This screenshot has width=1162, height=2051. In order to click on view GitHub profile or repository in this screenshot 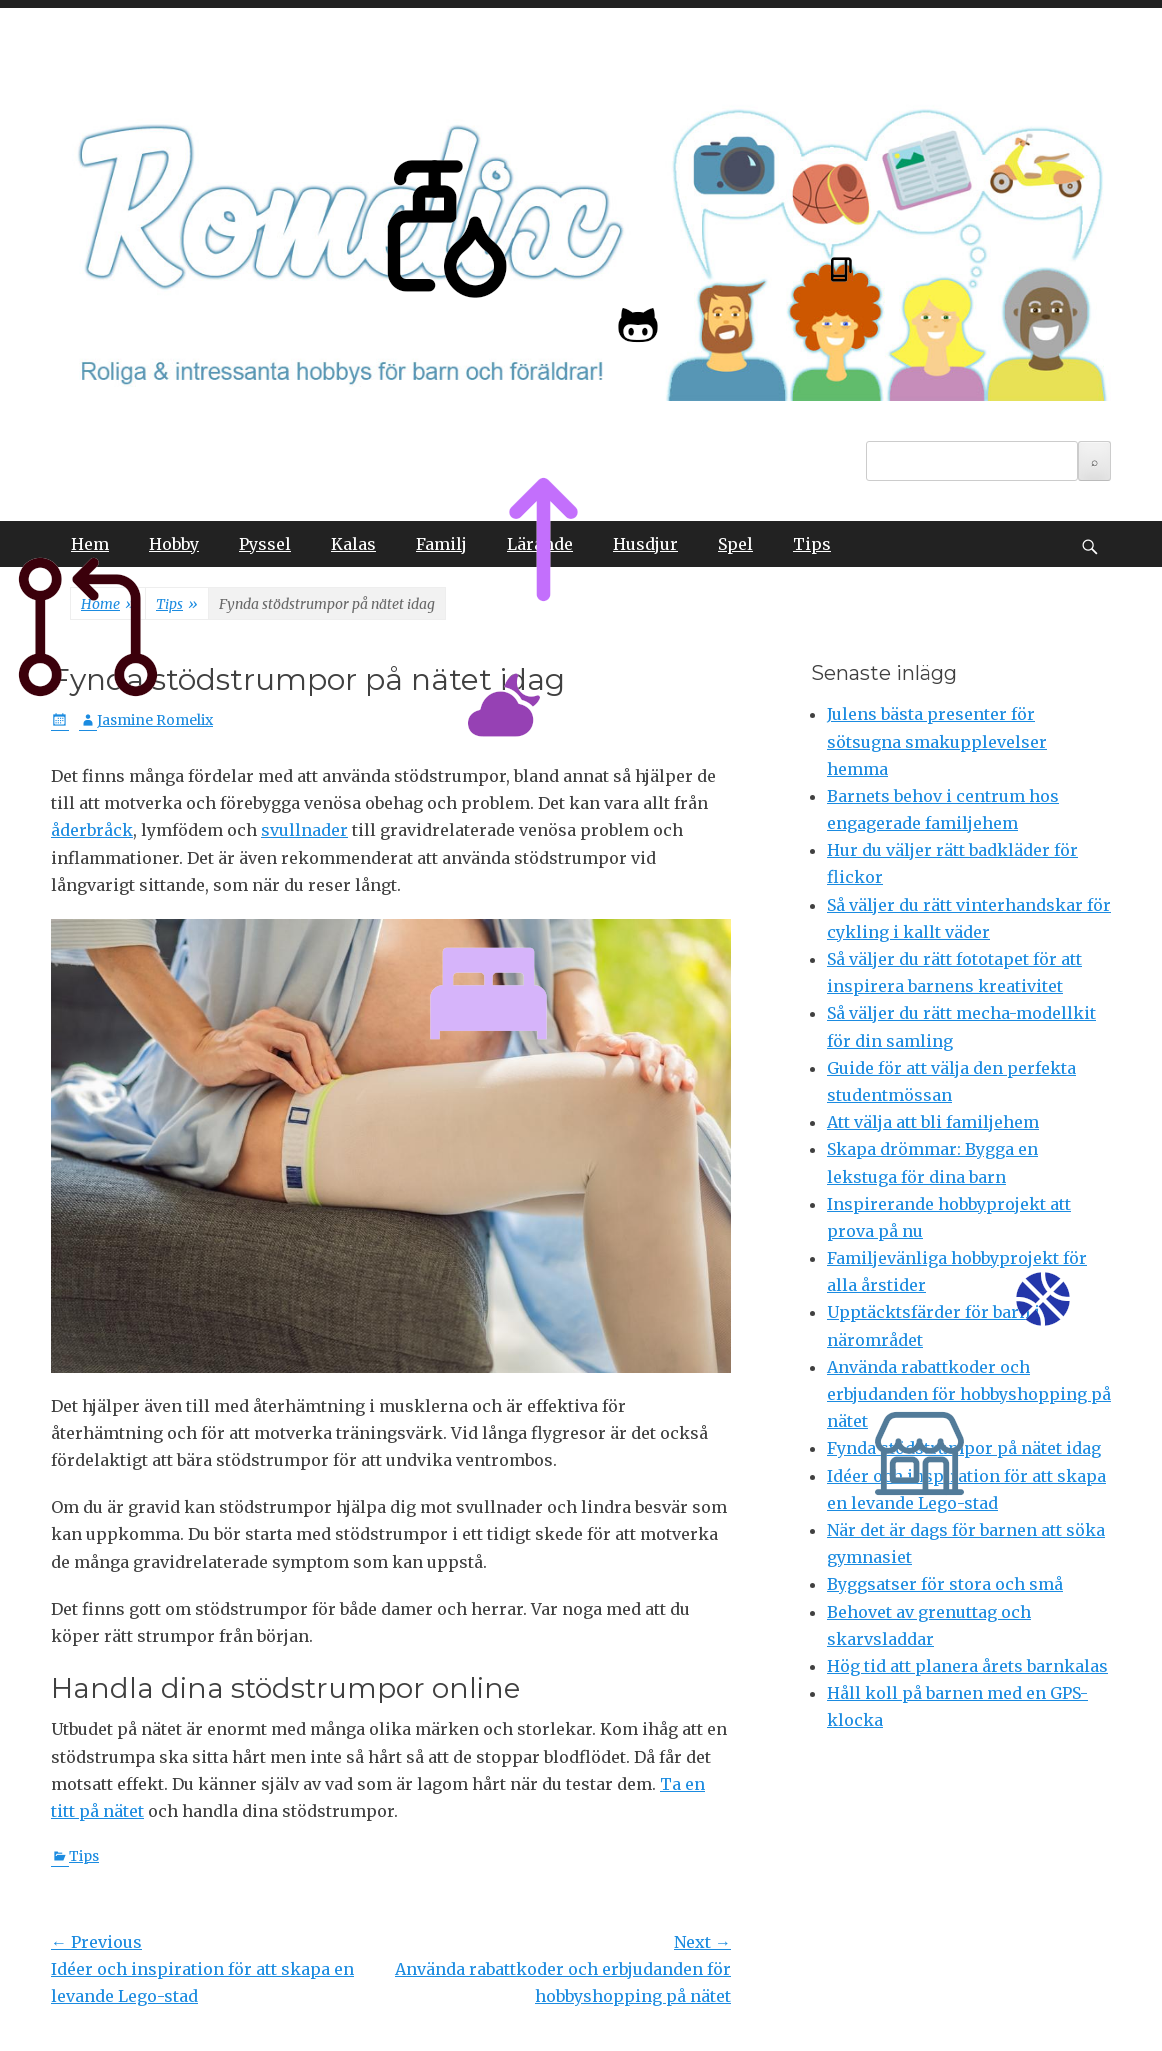, I will do `click(638, 325)`.